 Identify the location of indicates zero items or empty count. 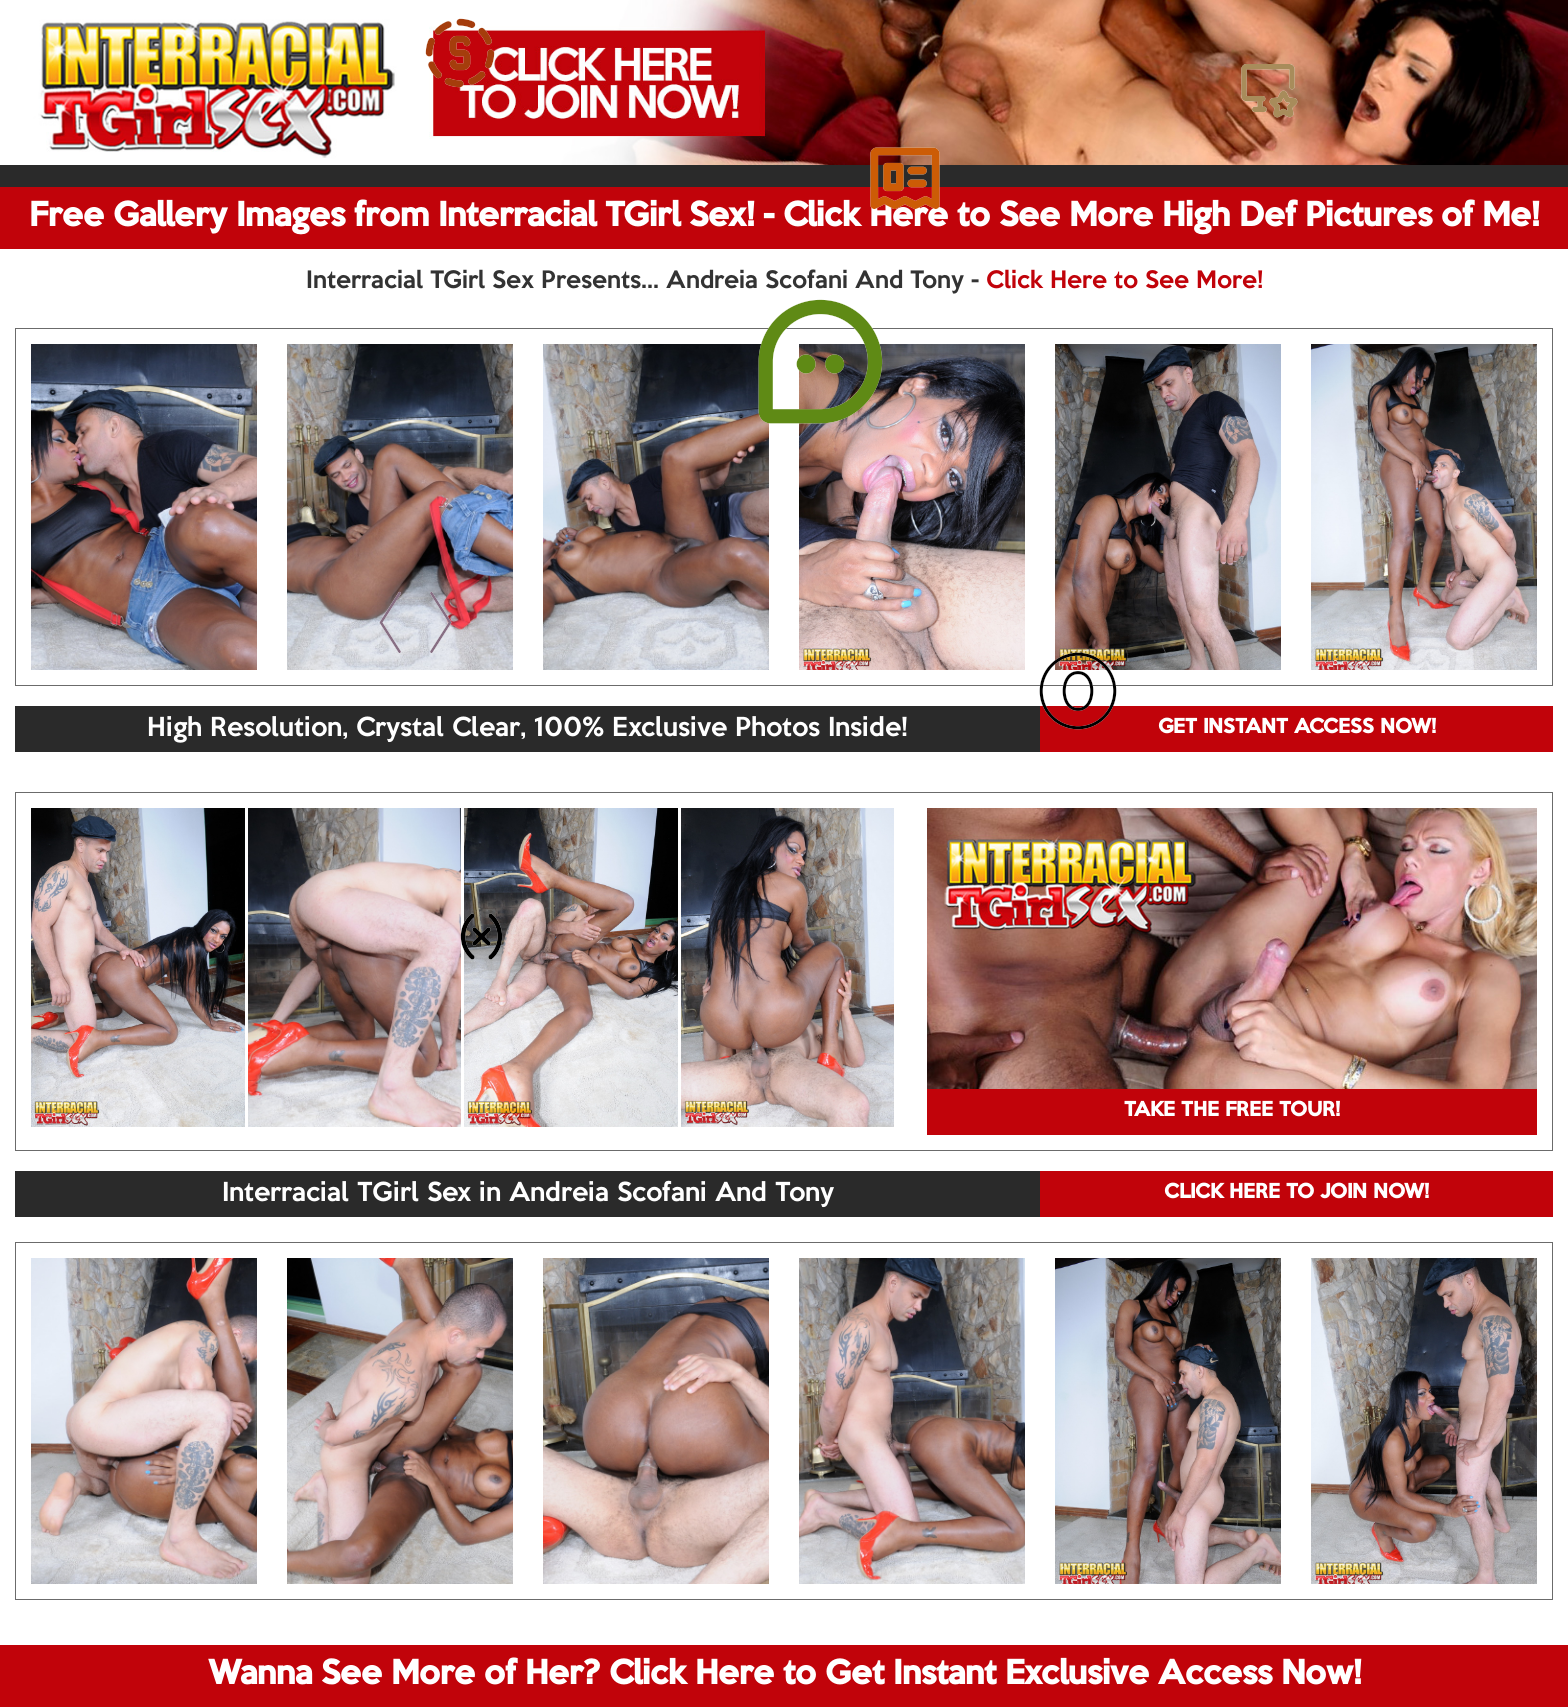
(1078, 691).